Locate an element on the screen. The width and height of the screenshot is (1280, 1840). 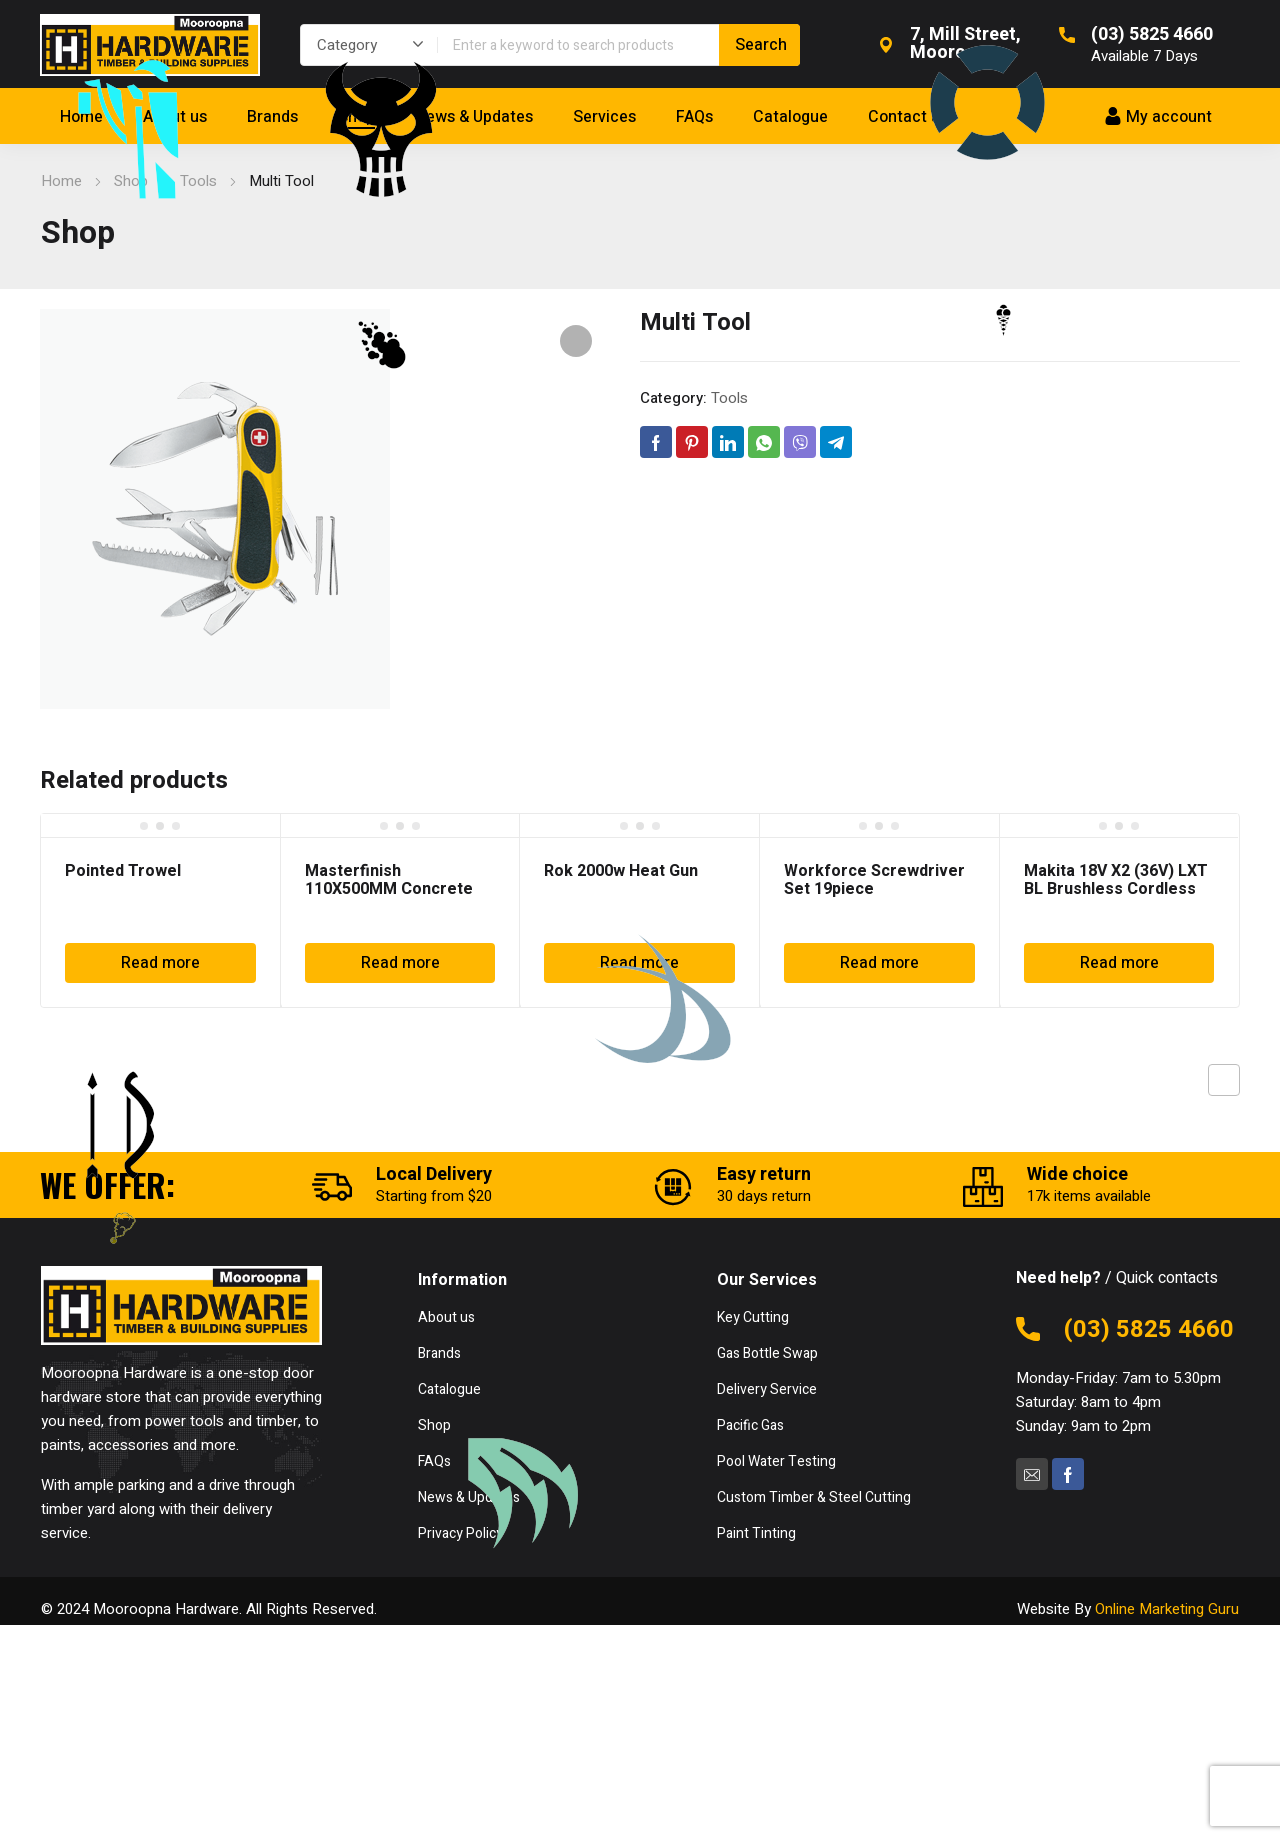
dessert or sweet treats category is located at coordinates (1003, 320).